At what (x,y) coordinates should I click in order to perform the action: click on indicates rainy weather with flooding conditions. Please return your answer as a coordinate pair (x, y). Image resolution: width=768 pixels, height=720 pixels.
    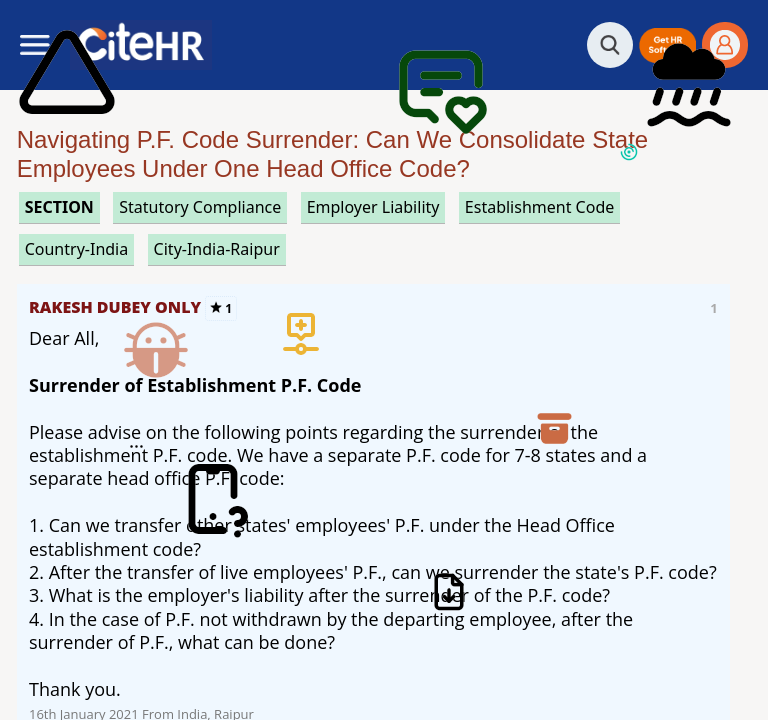
    Looking at the image, I should click on (689, 85).